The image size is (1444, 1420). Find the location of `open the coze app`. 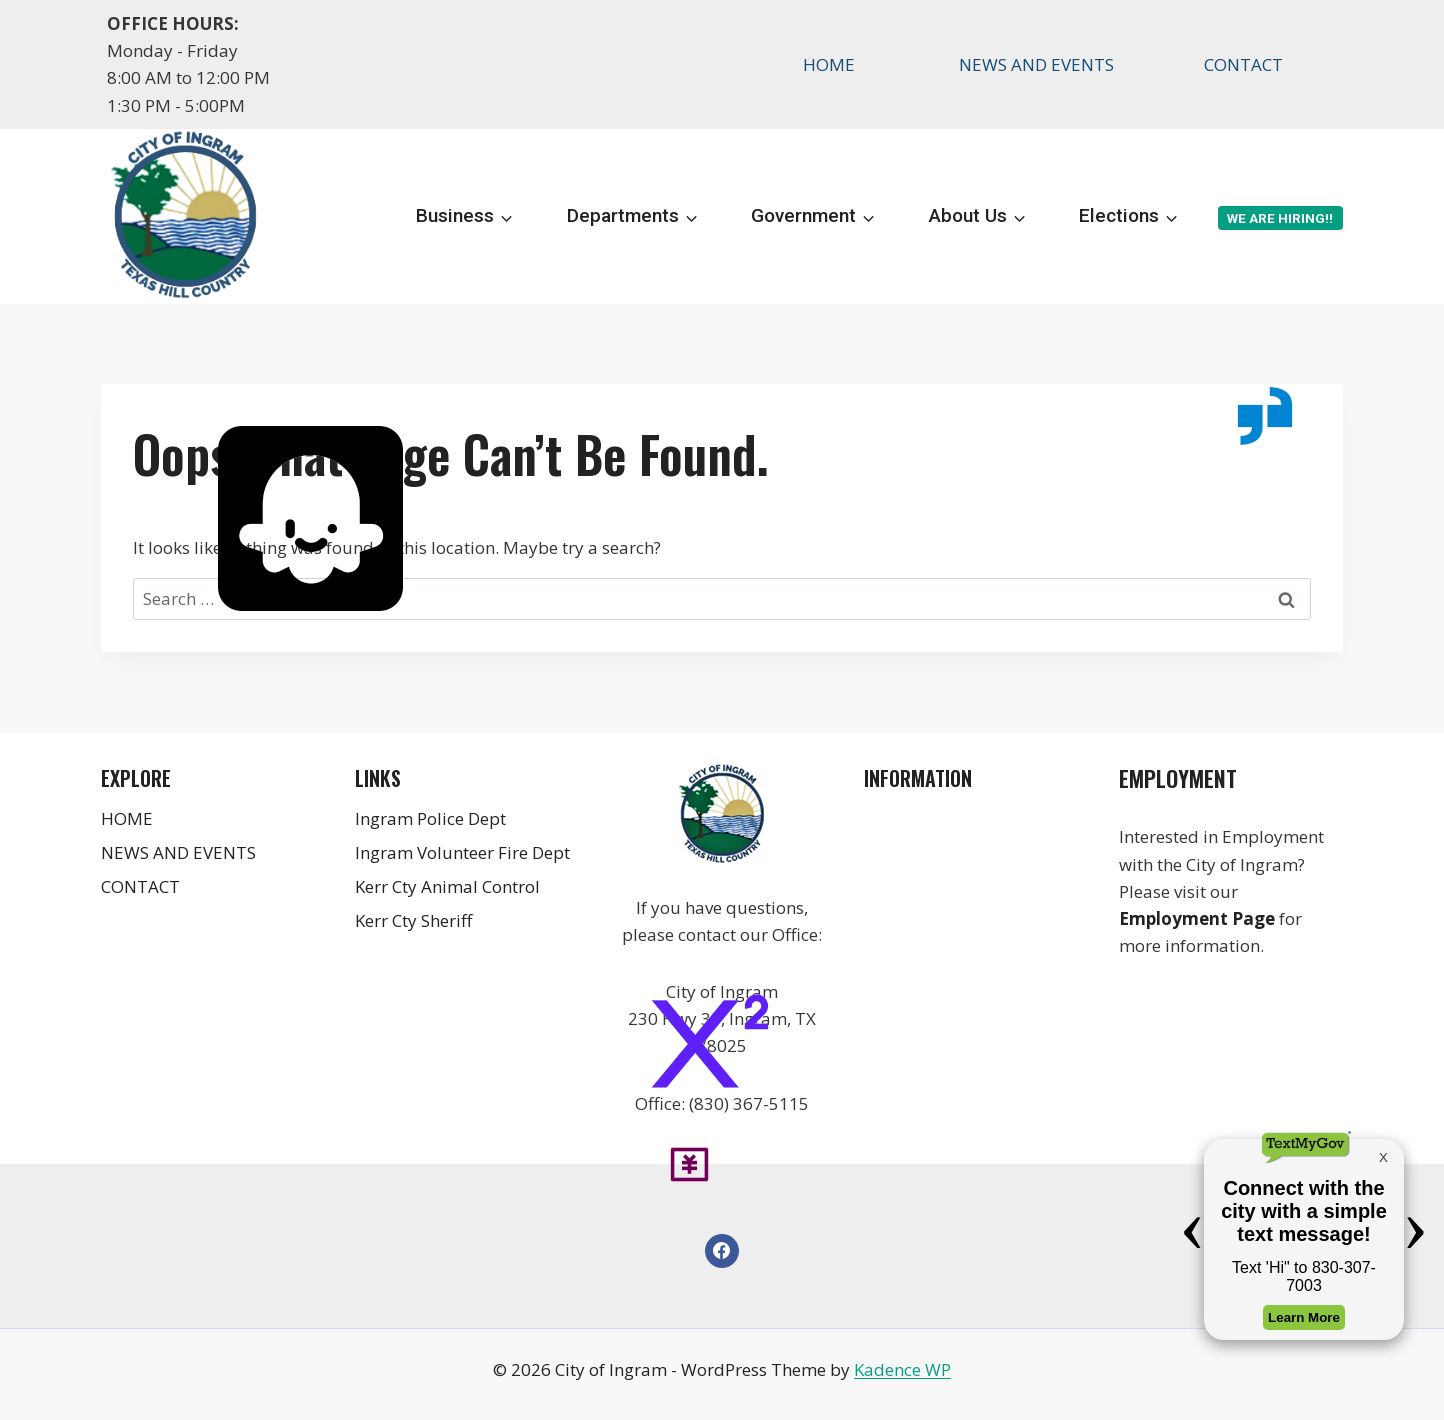

open the coze app is located at coordinates (310, 518).